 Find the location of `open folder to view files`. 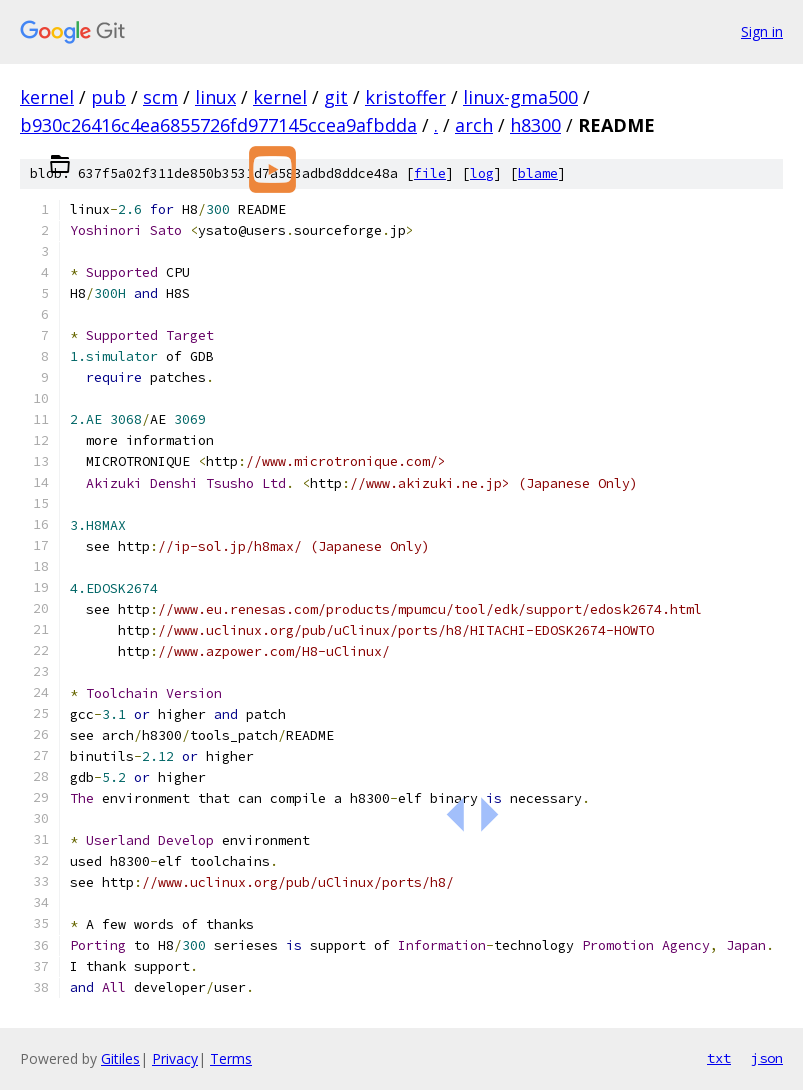

open folder to view files is located at coordinates (60, 164).